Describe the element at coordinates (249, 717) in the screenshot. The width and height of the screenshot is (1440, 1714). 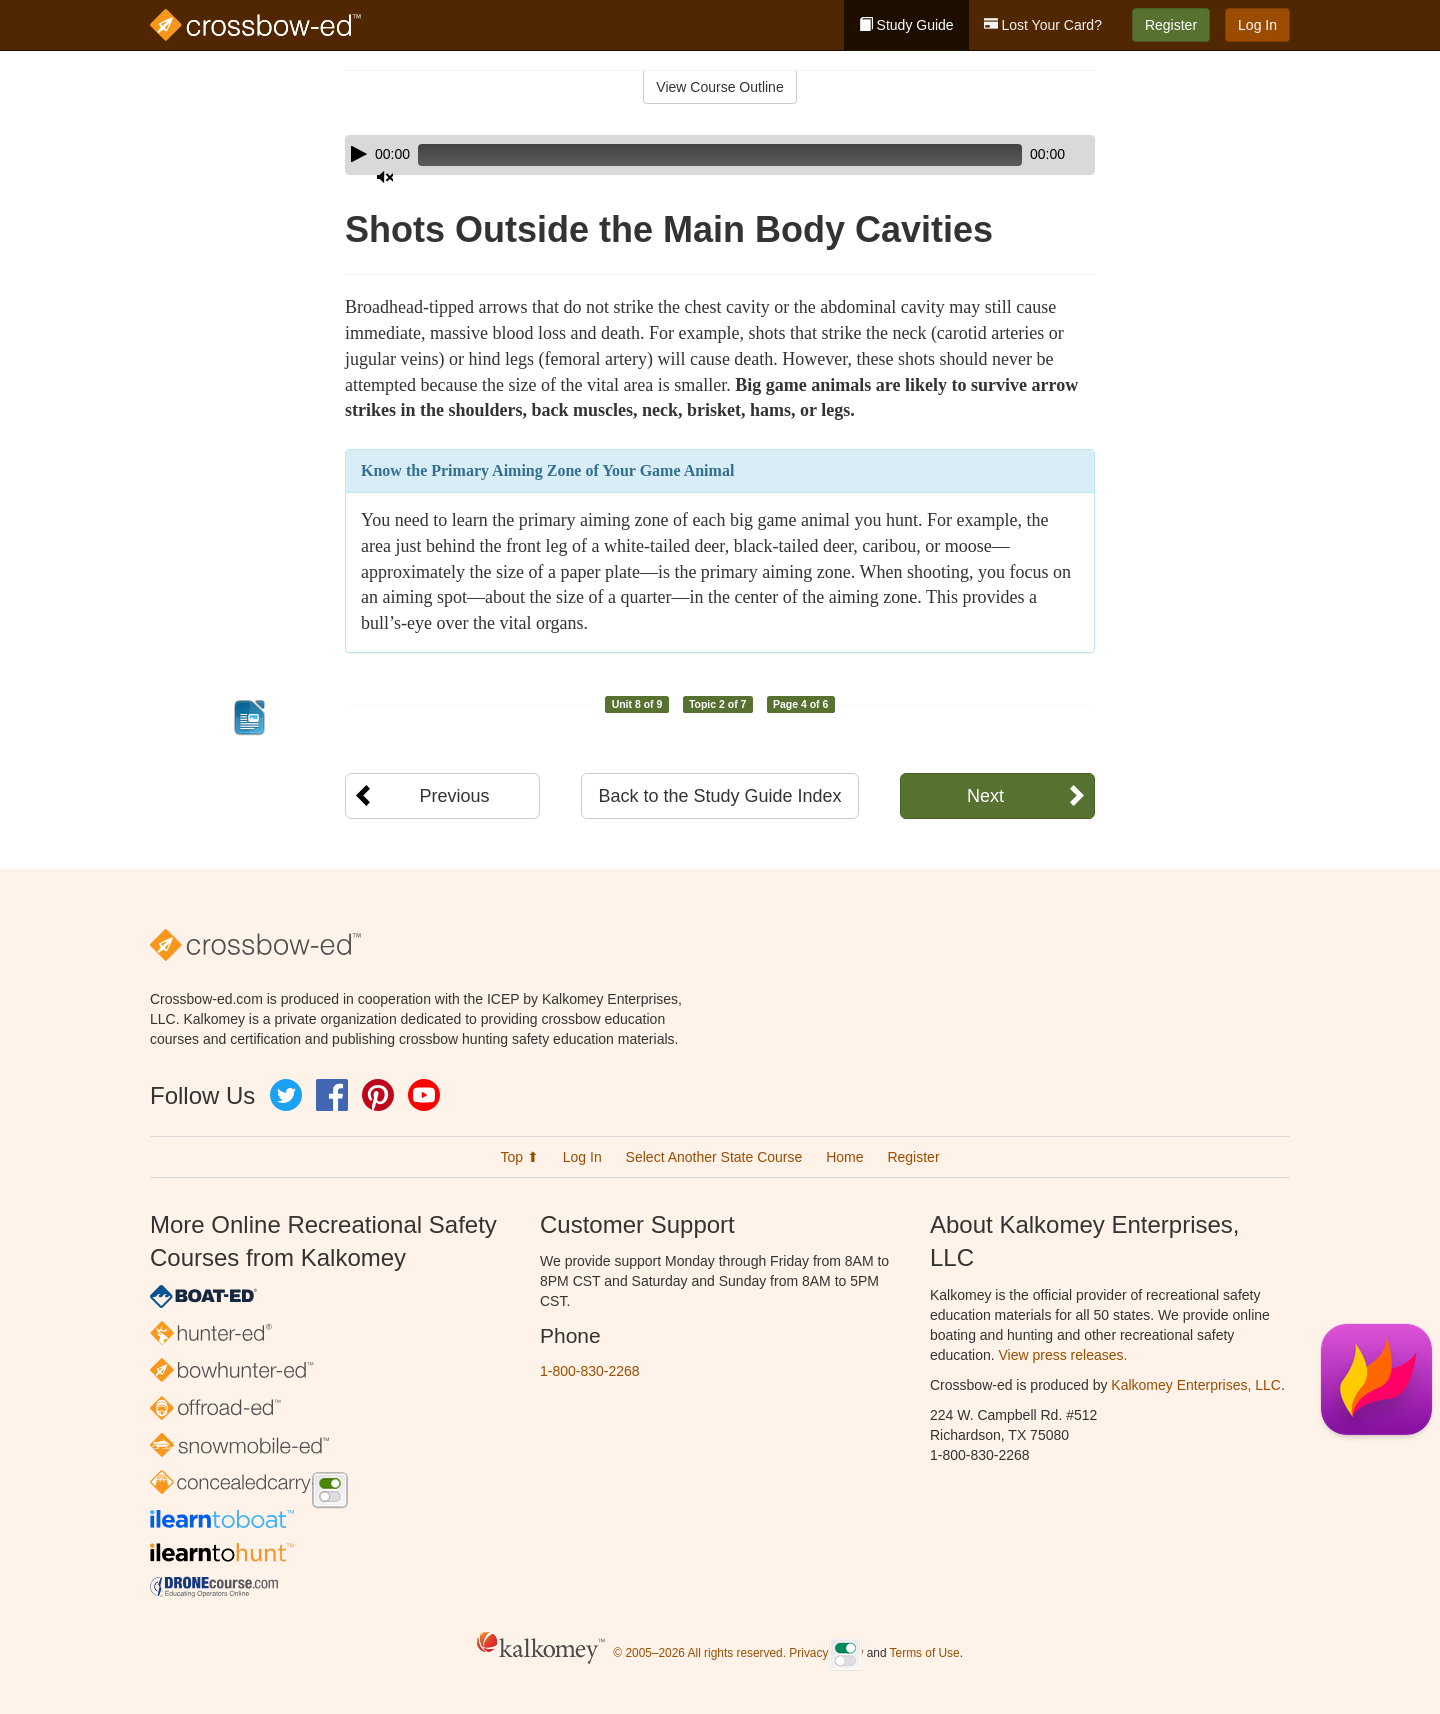
I see `open LibreOffice Writer application` at that location.